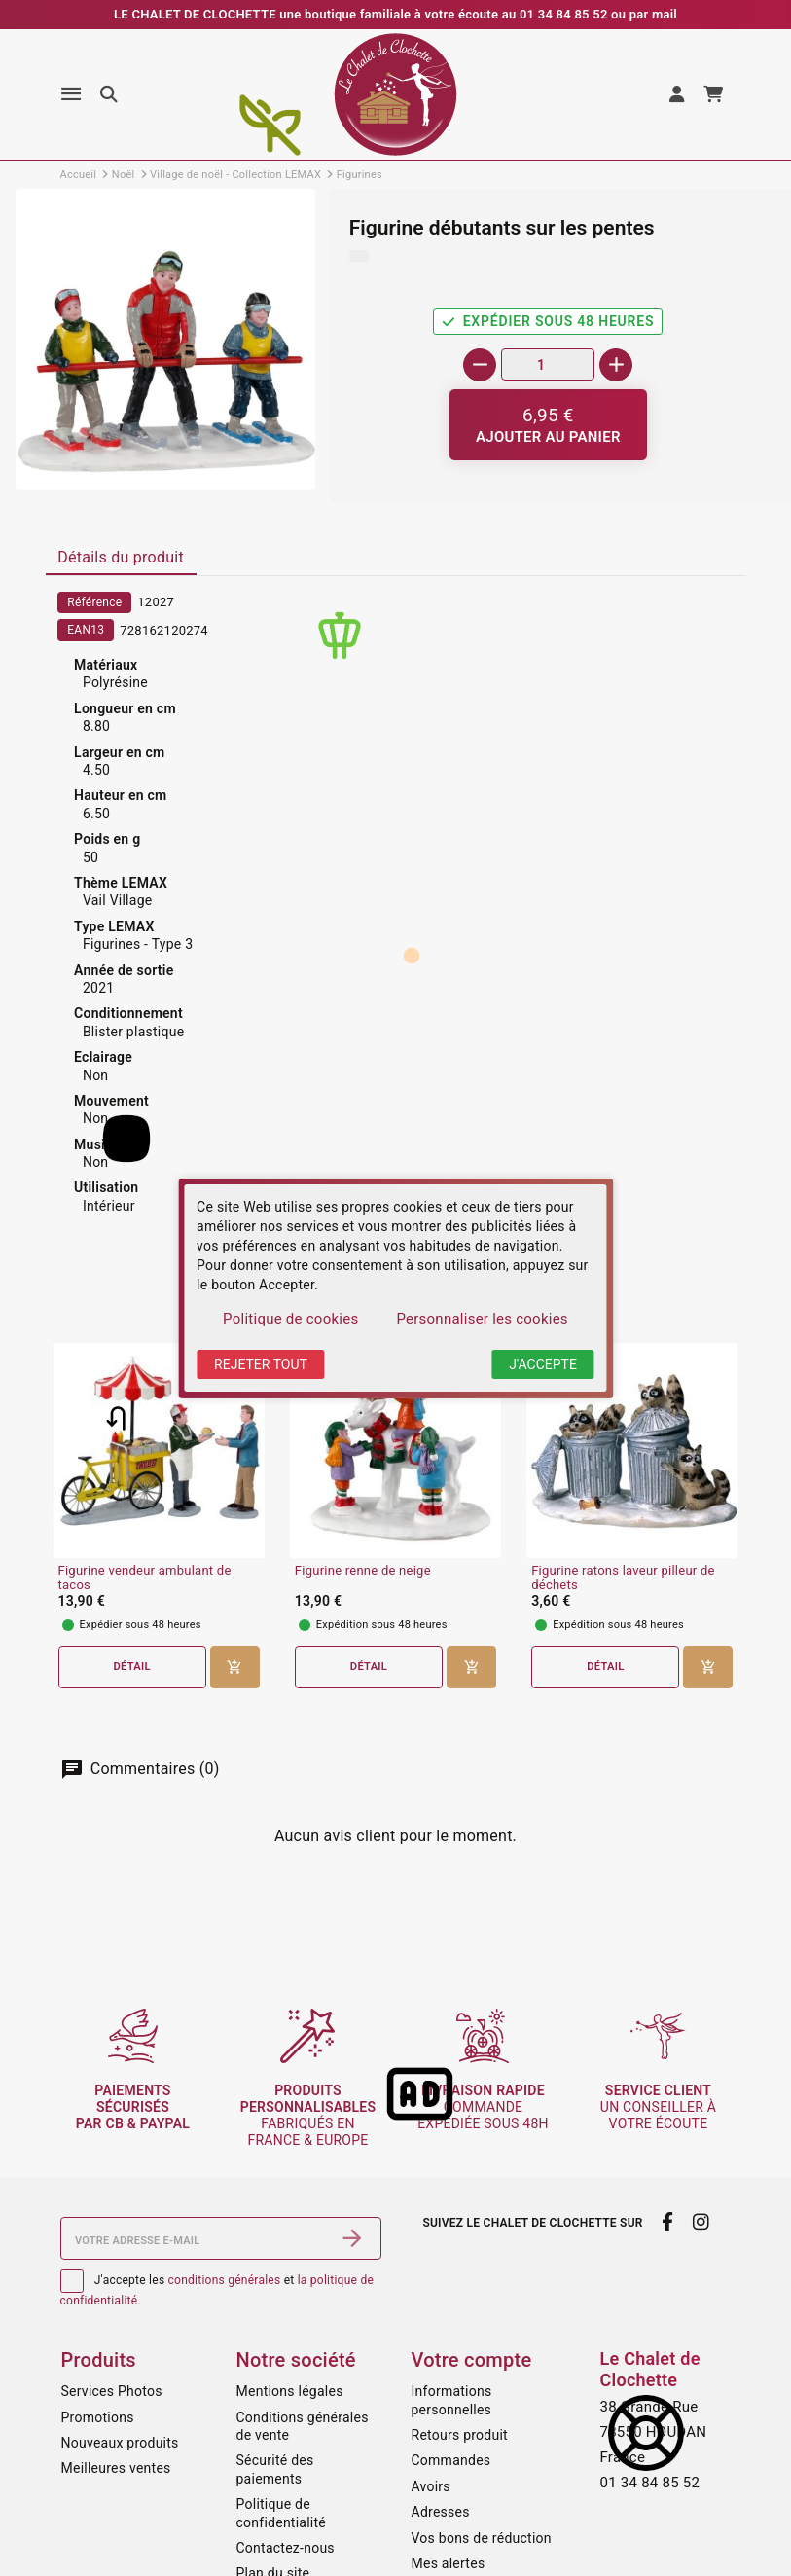 The height and width of the screenshot is (2576, 791). What do you see at coordinates (419, 2093) in the screenshot?
I see `indicates sponsored or advertisement content` at bounding box center [419, 2093].